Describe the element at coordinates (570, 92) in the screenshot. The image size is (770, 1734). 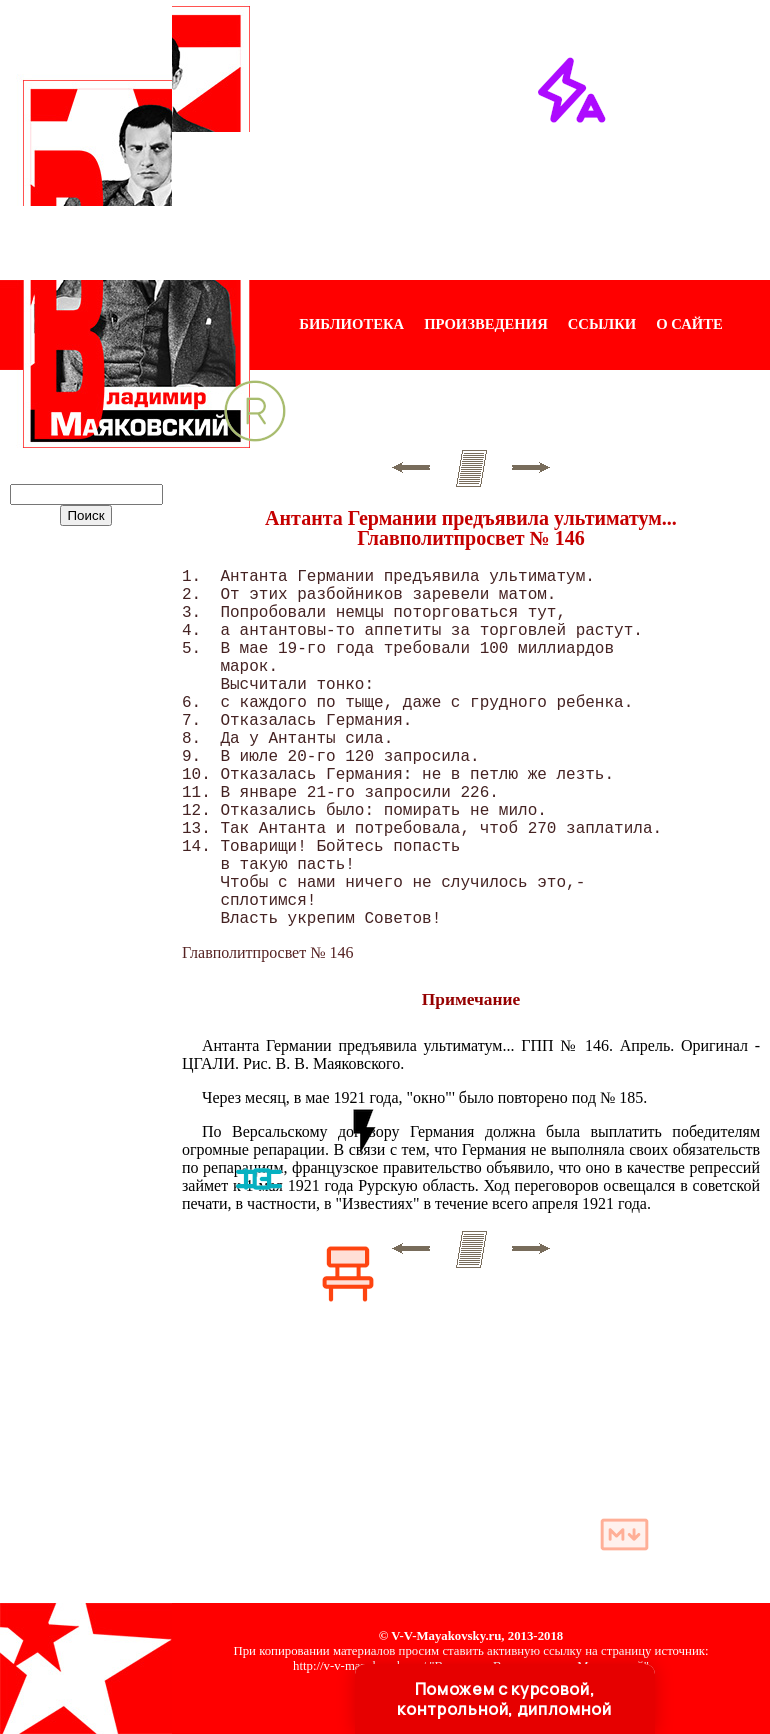
I see `auto-enhance or quick optimize content` at that location.